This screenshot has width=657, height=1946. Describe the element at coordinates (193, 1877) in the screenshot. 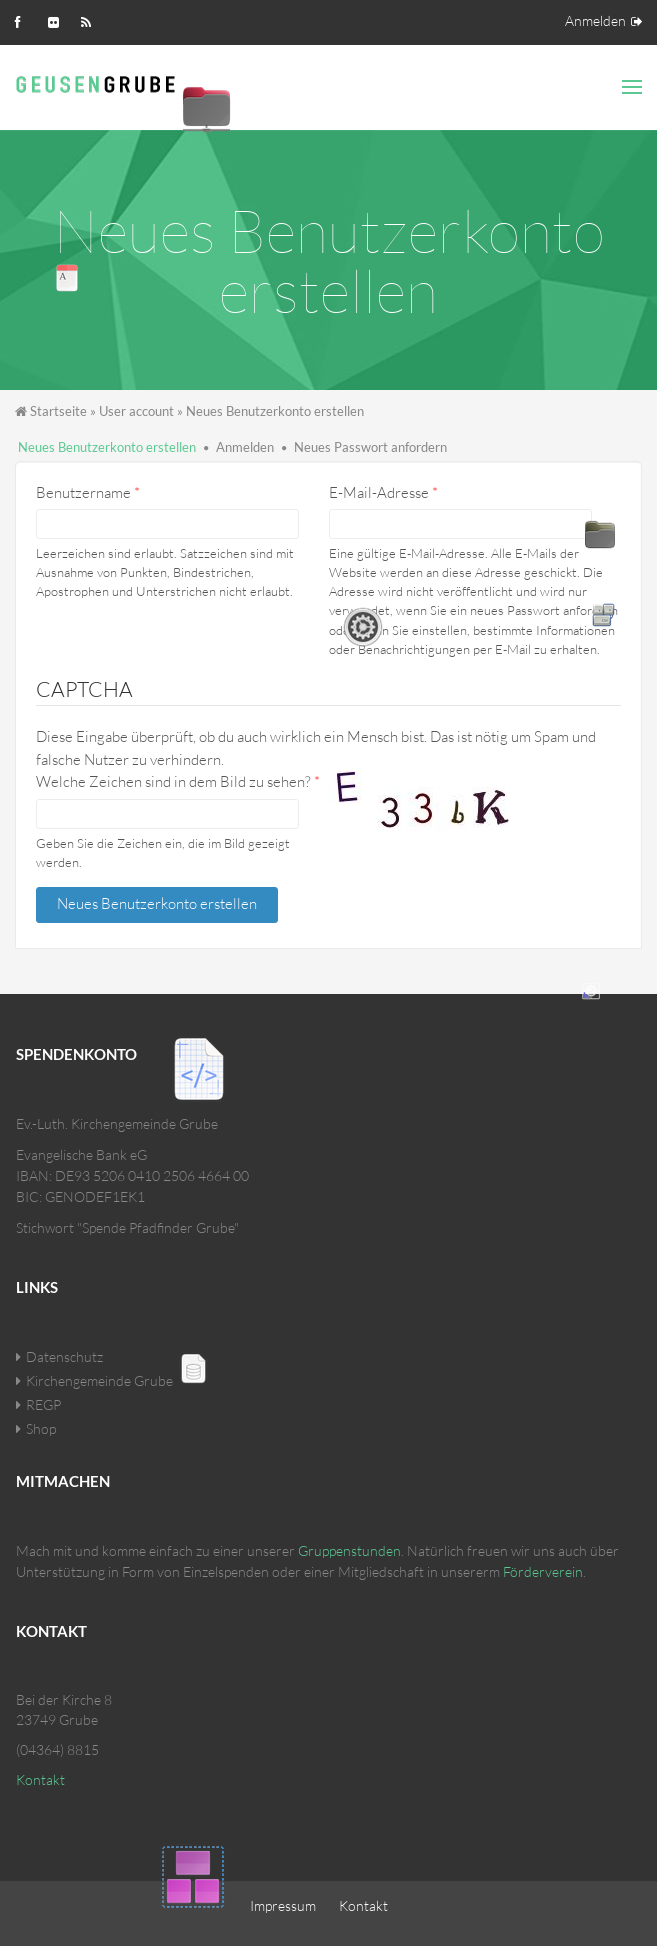

I see `select all items in the current view` at that location.